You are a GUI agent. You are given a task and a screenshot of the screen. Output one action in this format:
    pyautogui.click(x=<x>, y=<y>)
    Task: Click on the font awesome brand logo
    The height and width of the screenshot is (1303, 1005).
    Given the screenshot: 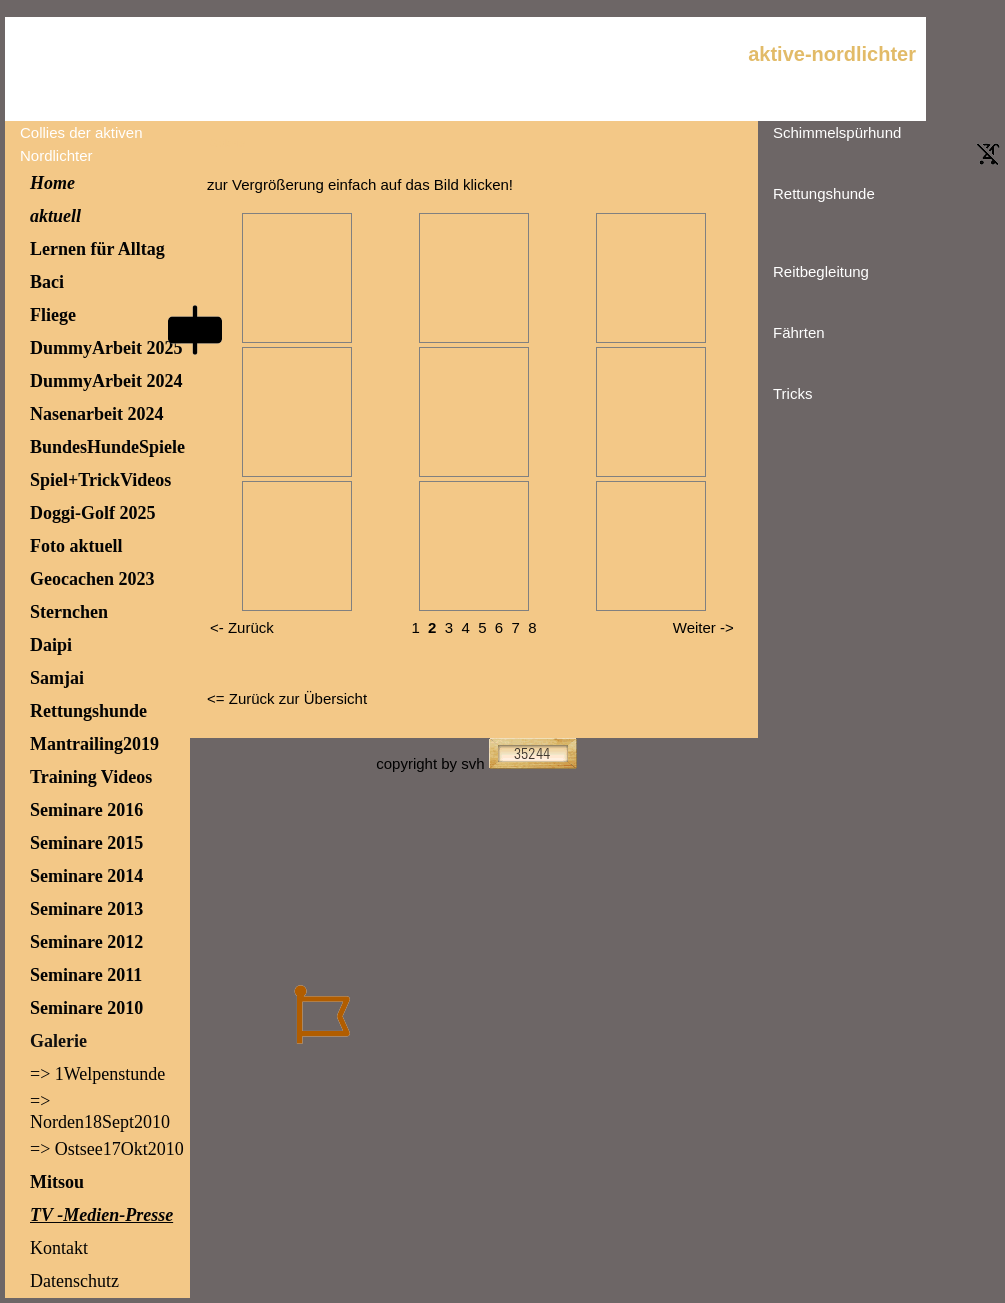 What is the action you would take?
    pyautogui.click(x=322, y=1014)
    